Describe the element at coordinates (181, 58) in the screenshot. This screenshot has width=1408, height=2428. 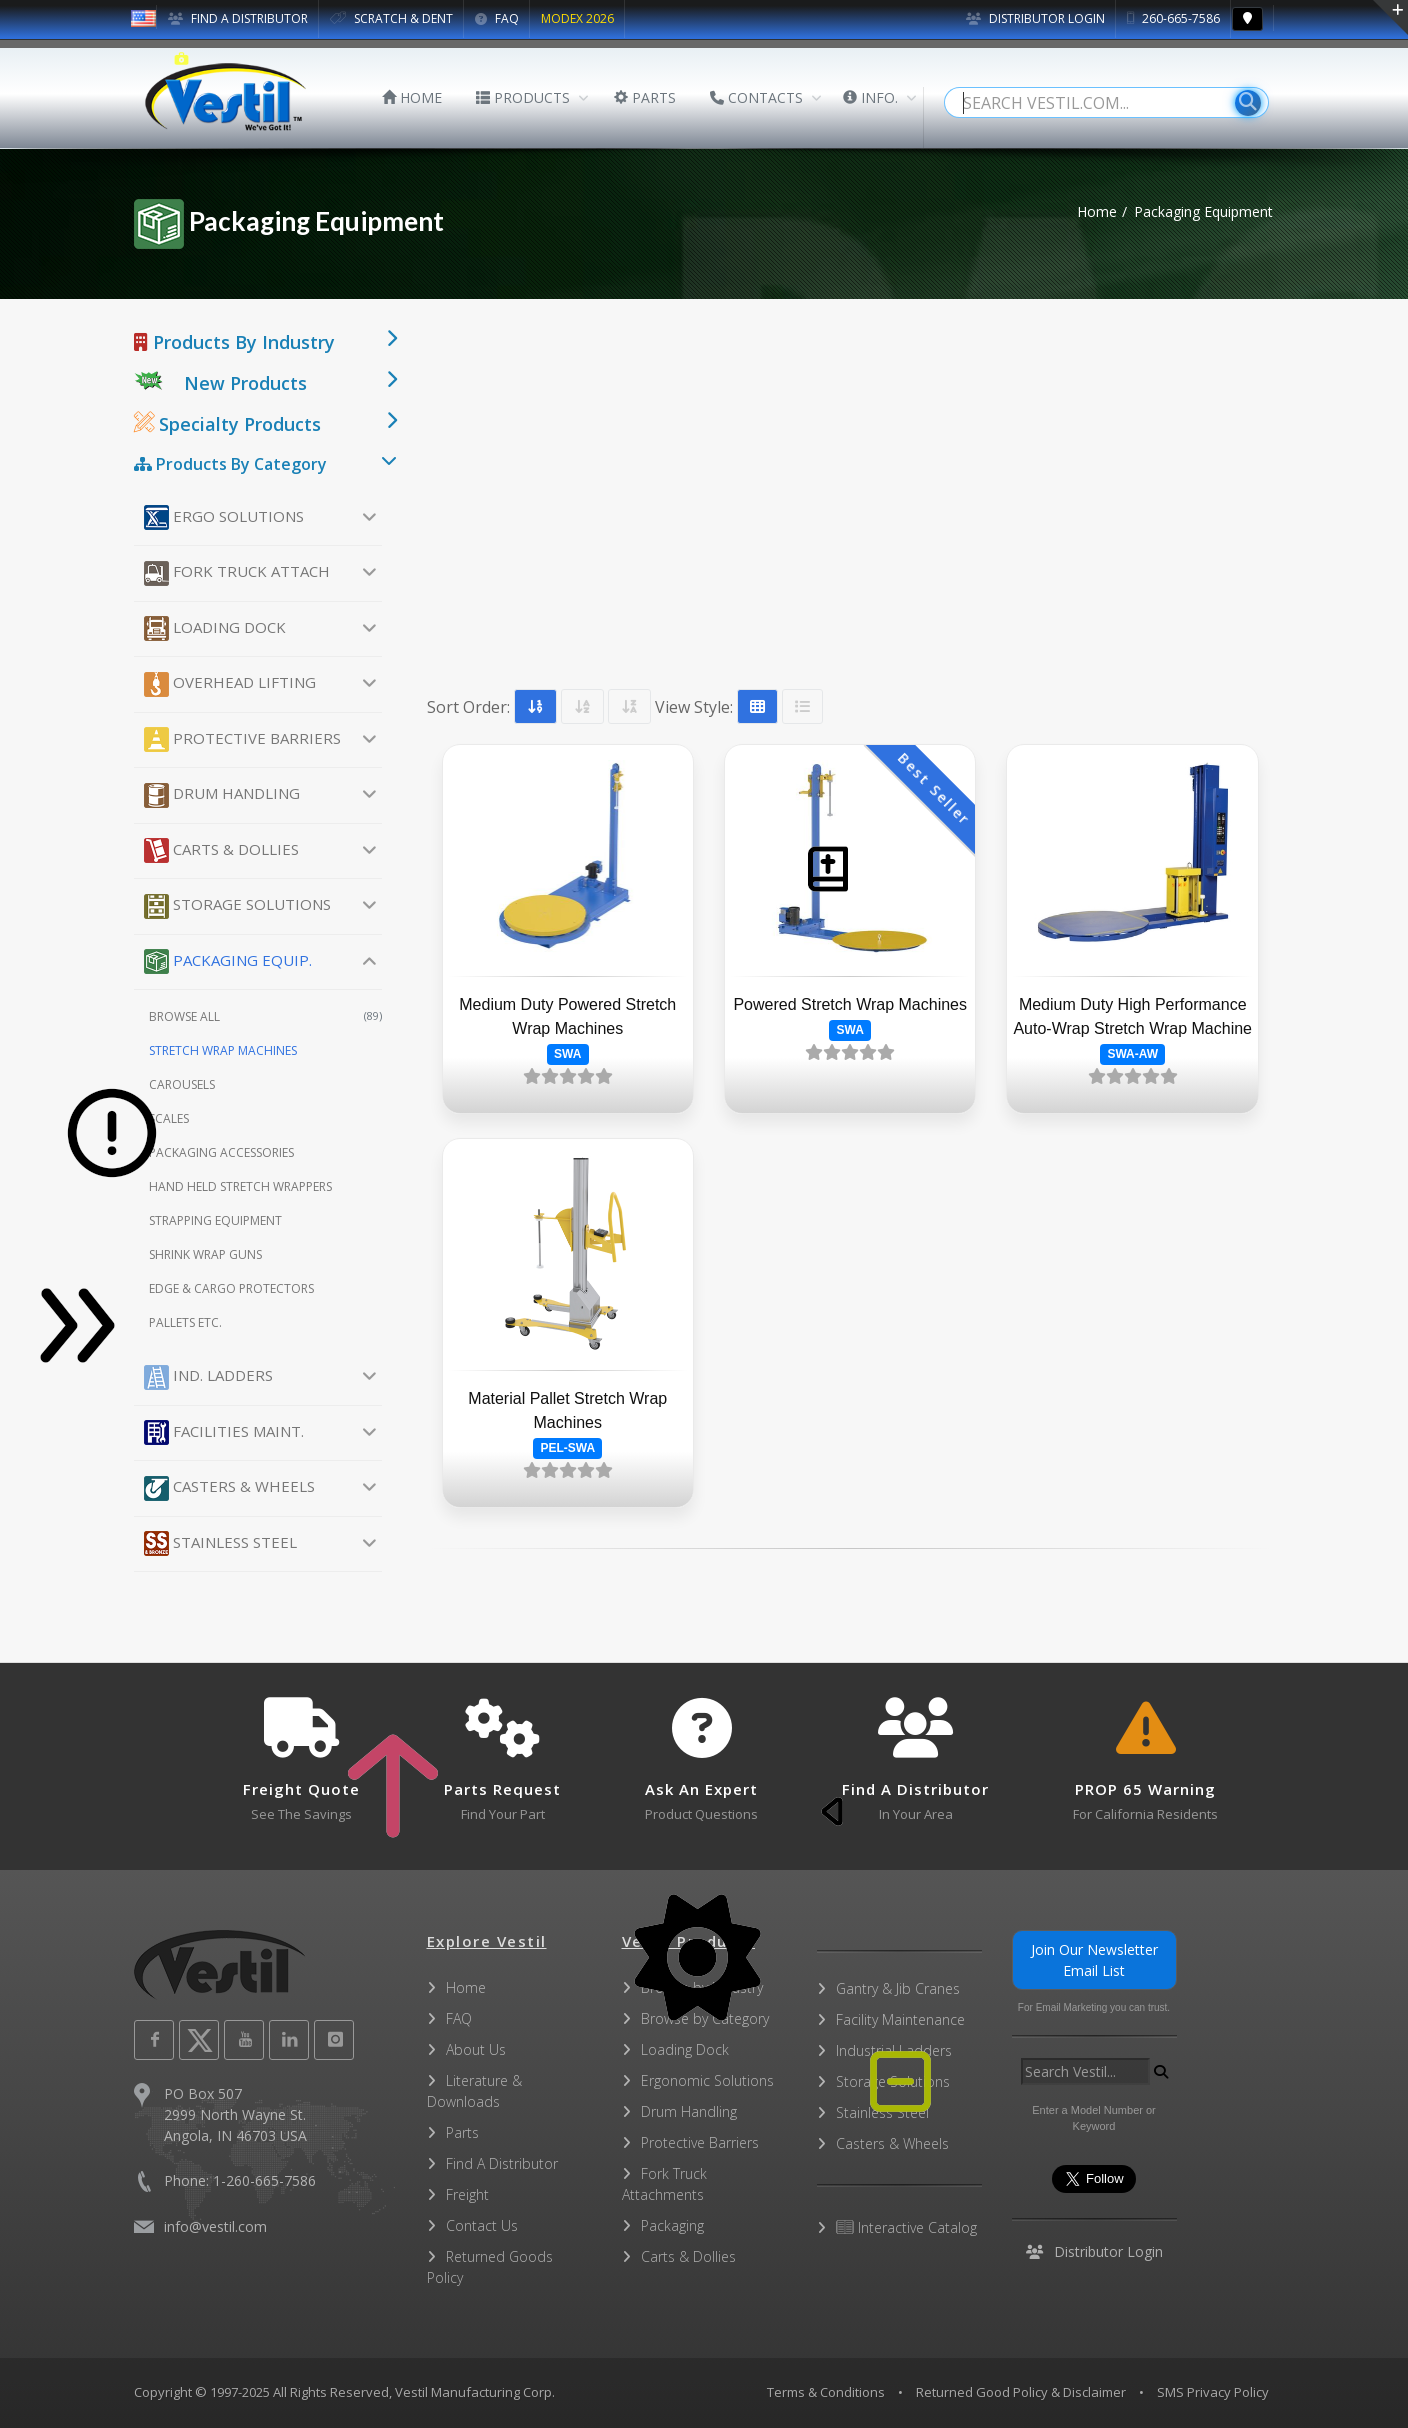
I see `take a photo` at that location.